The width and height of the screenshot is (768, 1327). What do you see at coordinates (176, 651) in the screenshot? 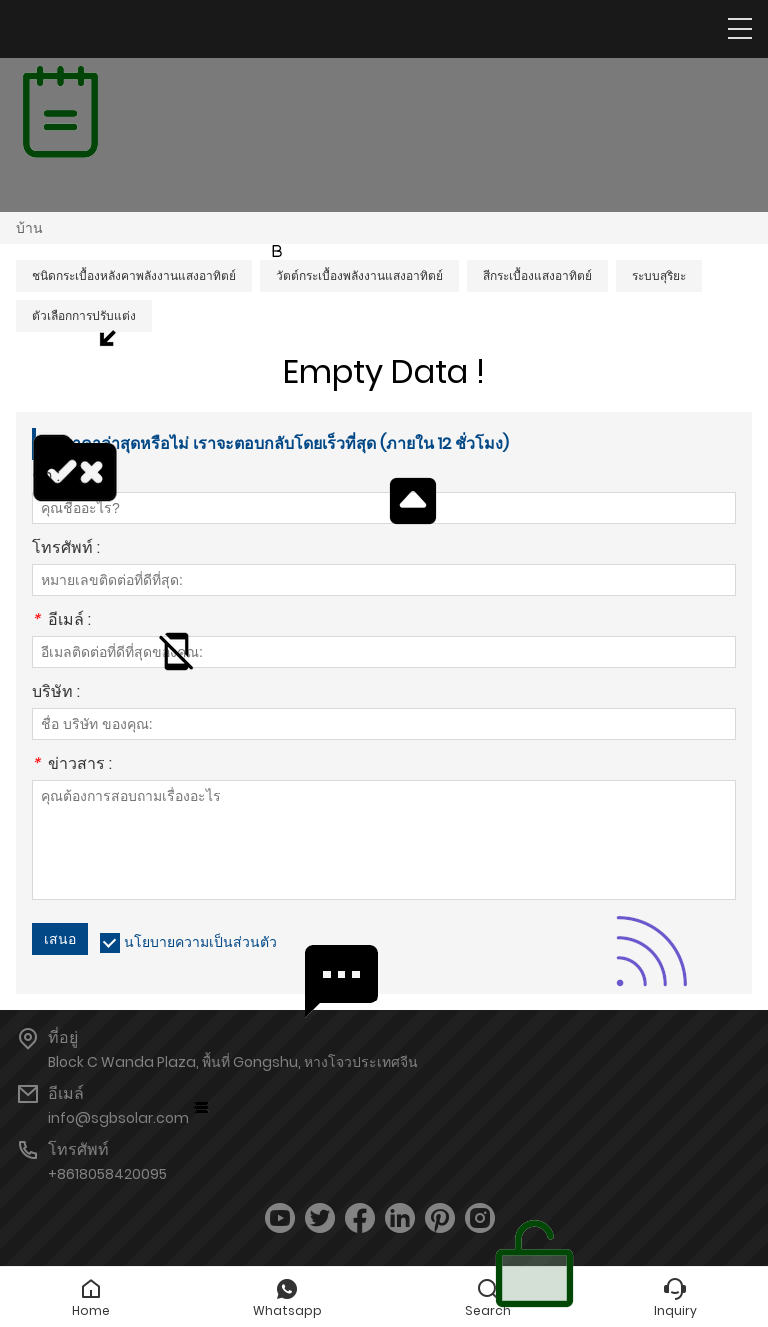
I see `mobile device is disabled or unavailable` at bounding box center [176, 651].